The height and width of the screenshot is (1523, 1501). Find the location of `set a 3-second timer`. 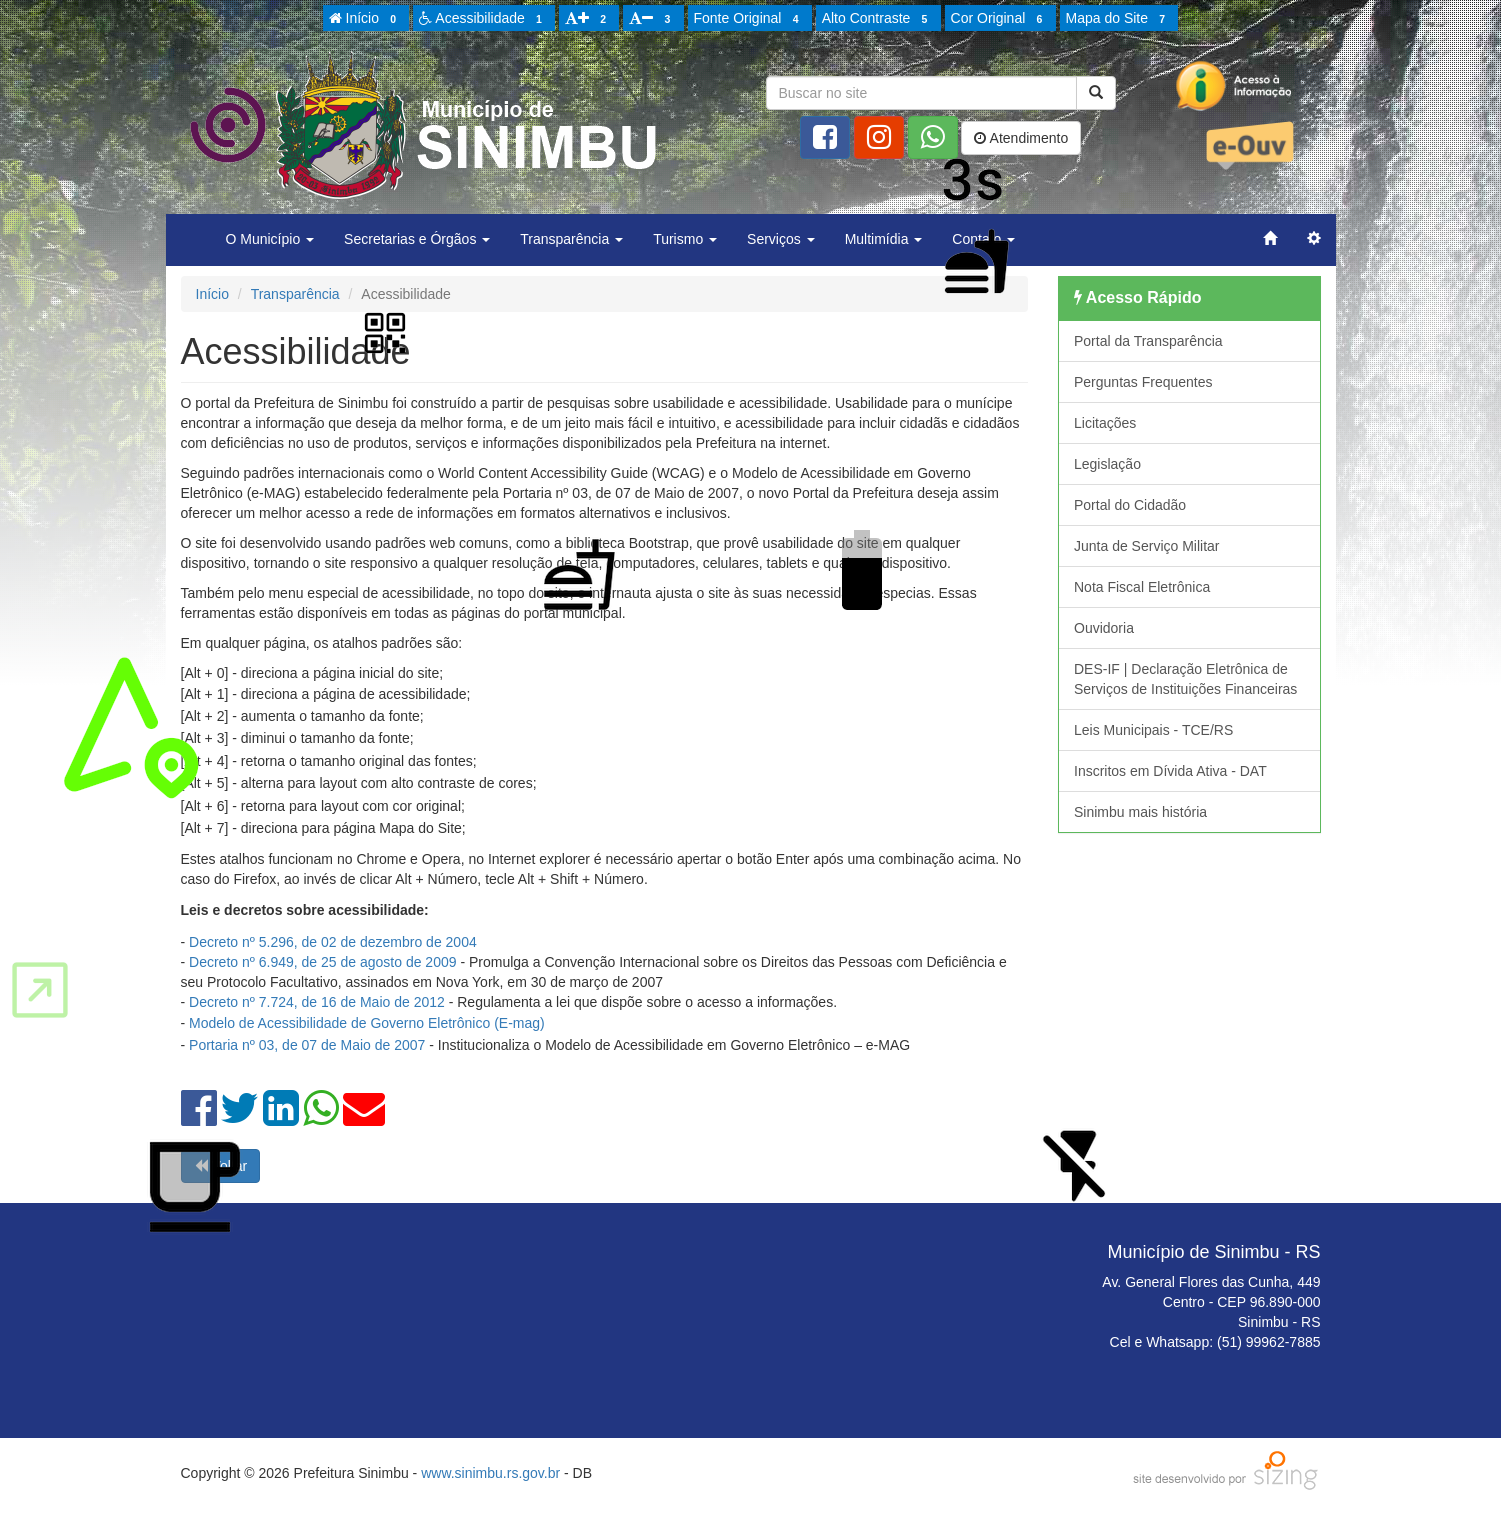

set a 3-second timer is located at coordinates (970, 179).